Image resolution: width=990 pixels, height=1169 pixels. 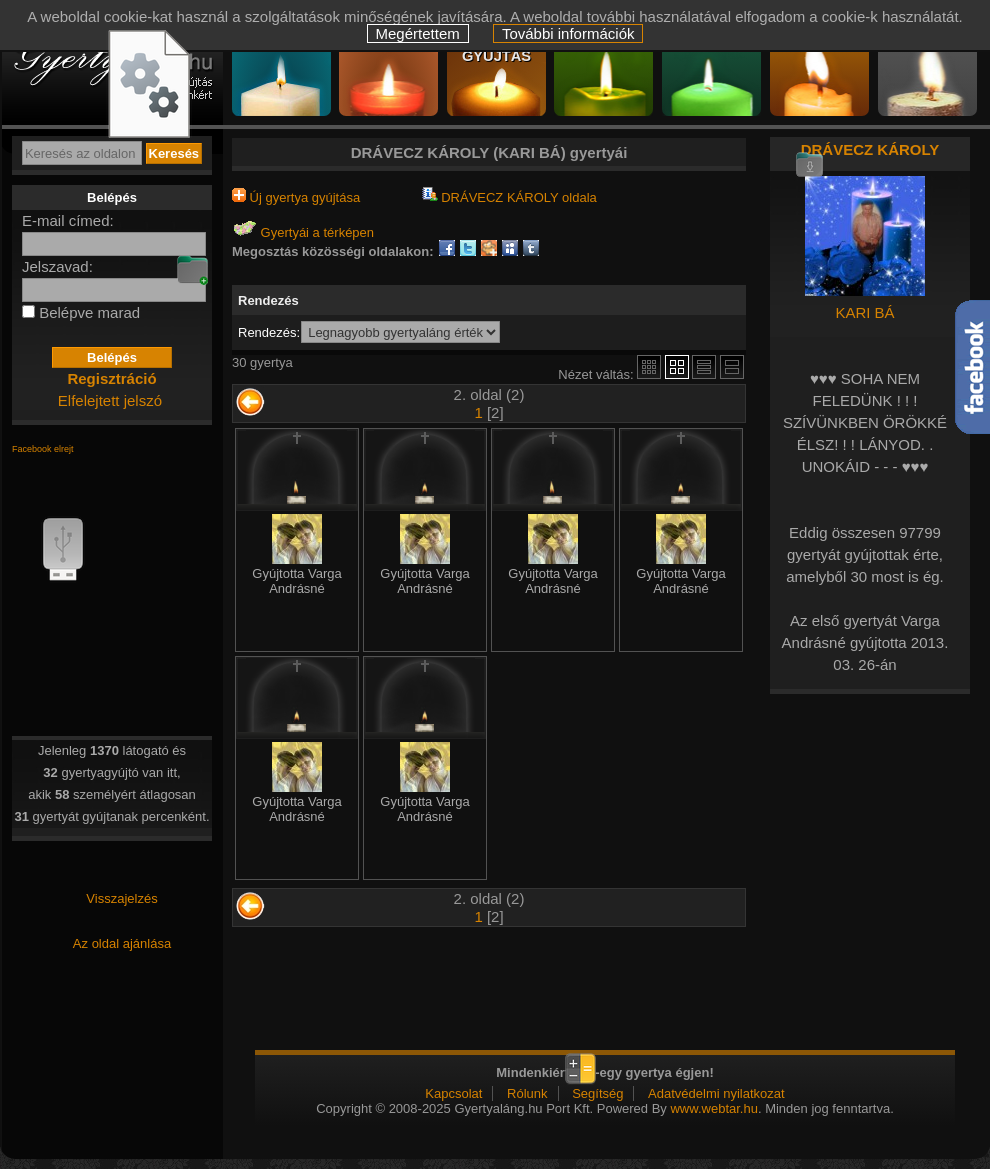 I want to click on create a new folder, so click(x=192, y=269).